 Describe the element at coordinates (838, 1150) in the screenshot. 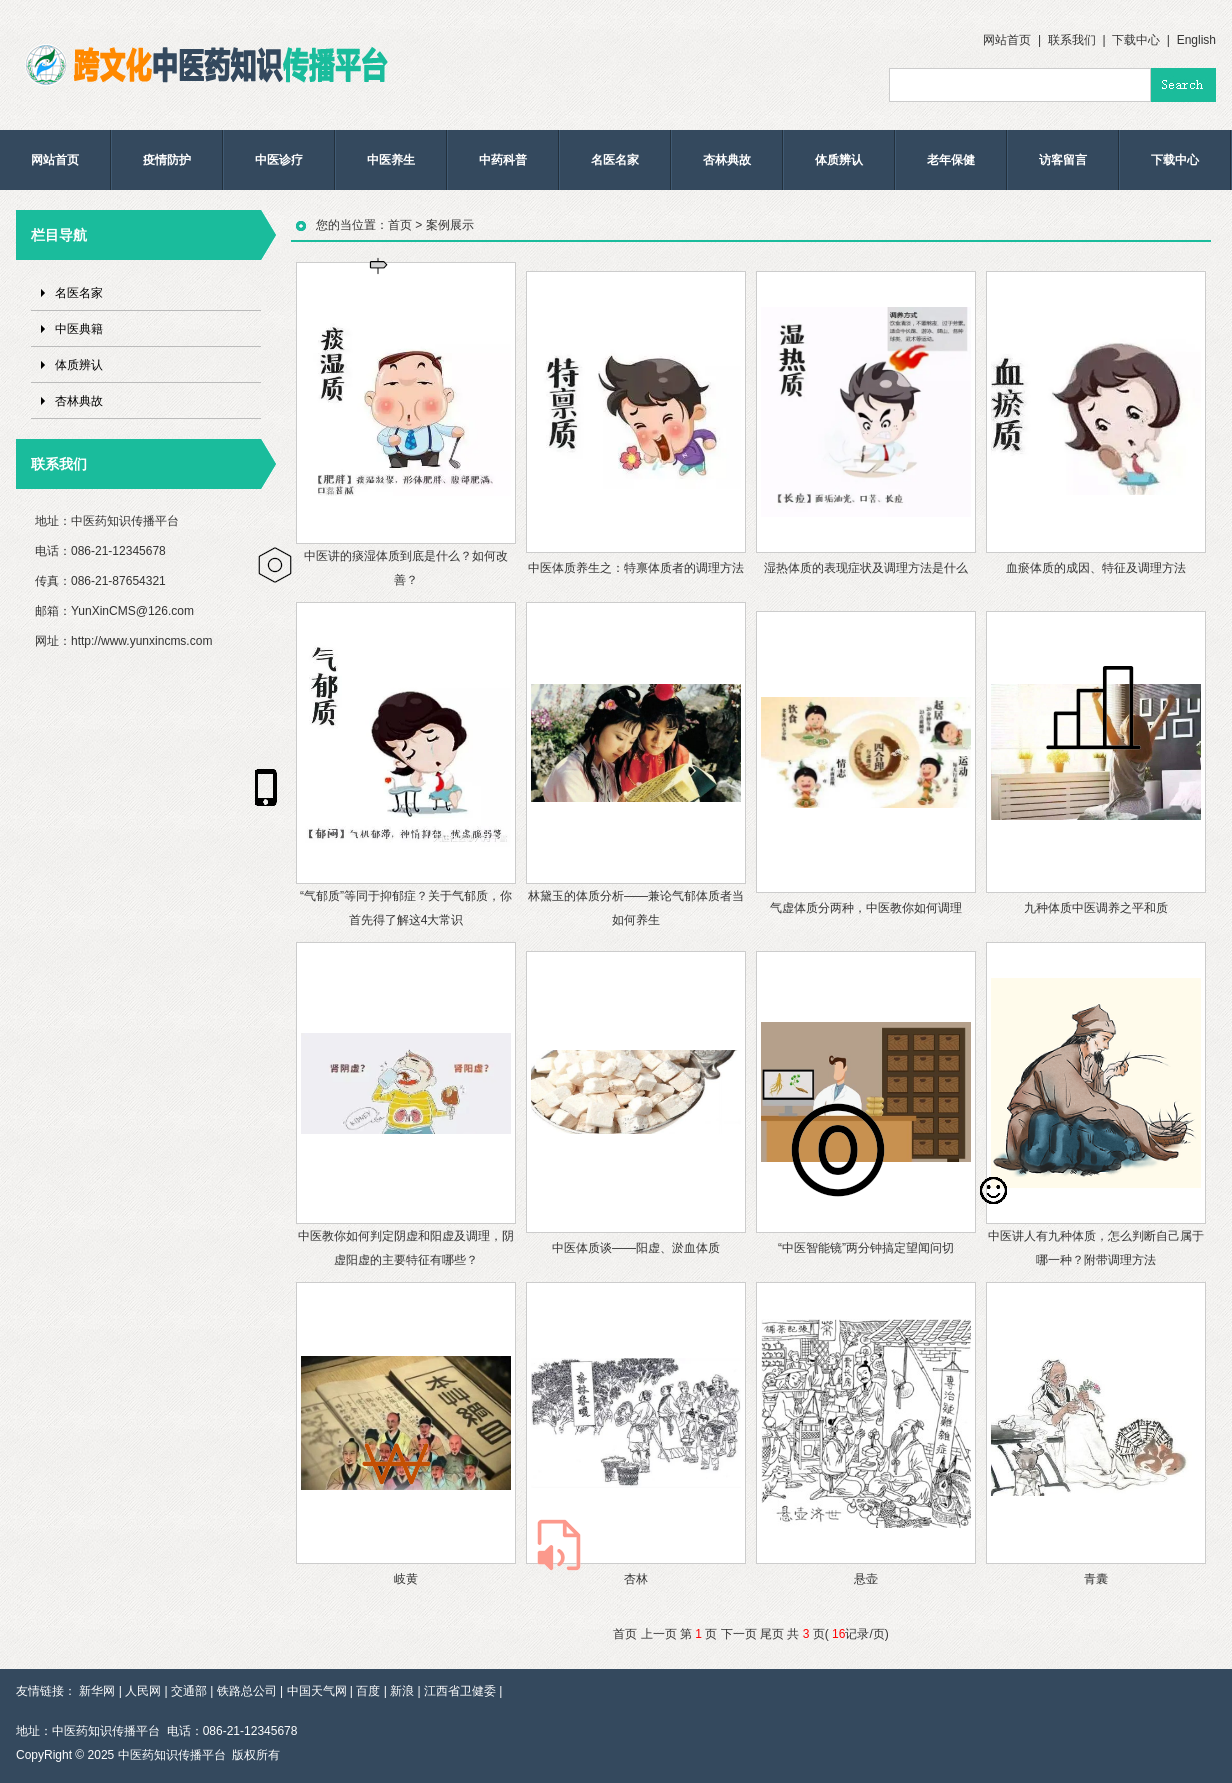

I see `indicates zero items or notifications` at that location.